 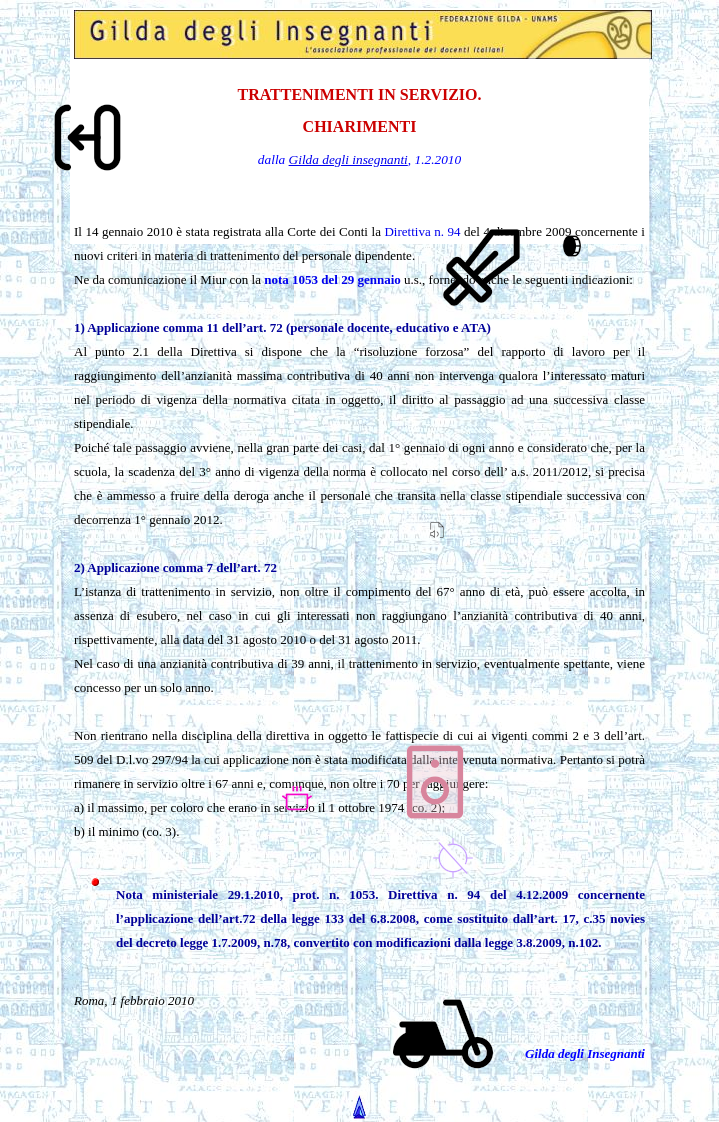 I want to click on view coin or currency balance, so click(x=572, y=246).